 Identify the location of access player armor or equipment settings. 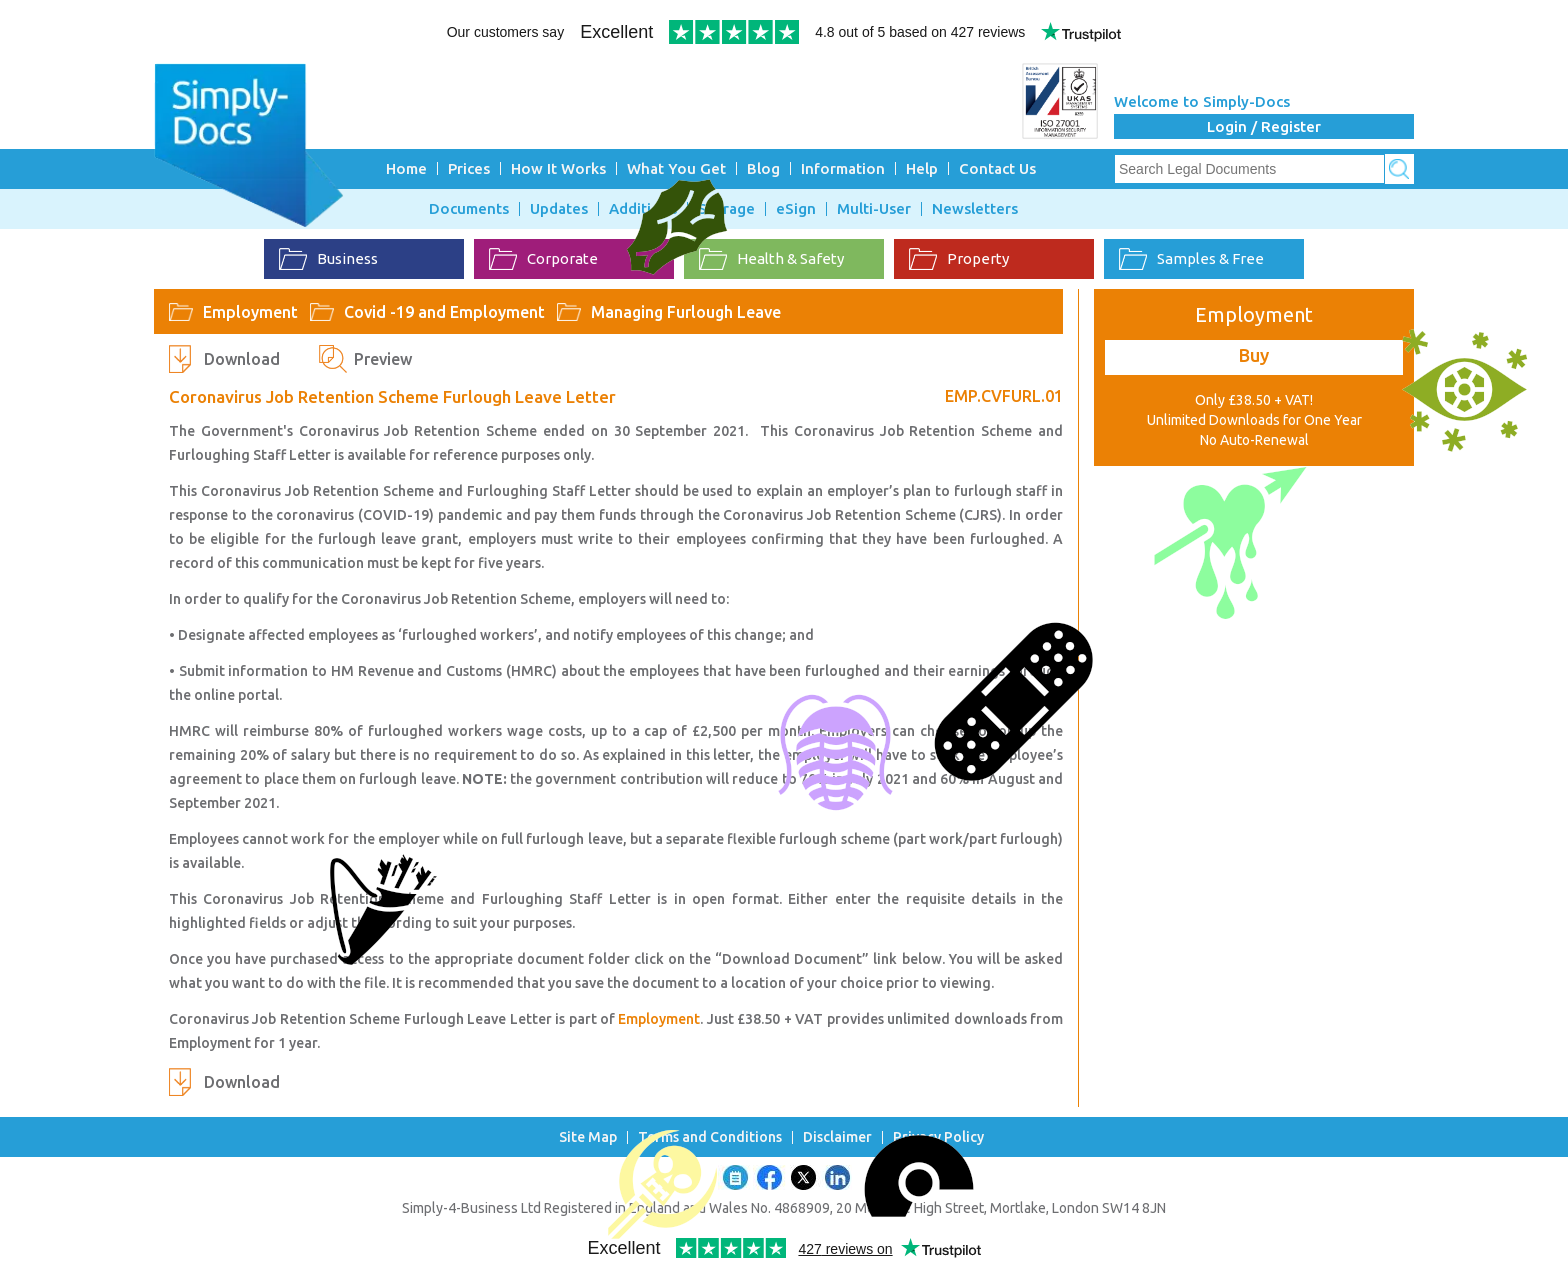
(919, 1176).